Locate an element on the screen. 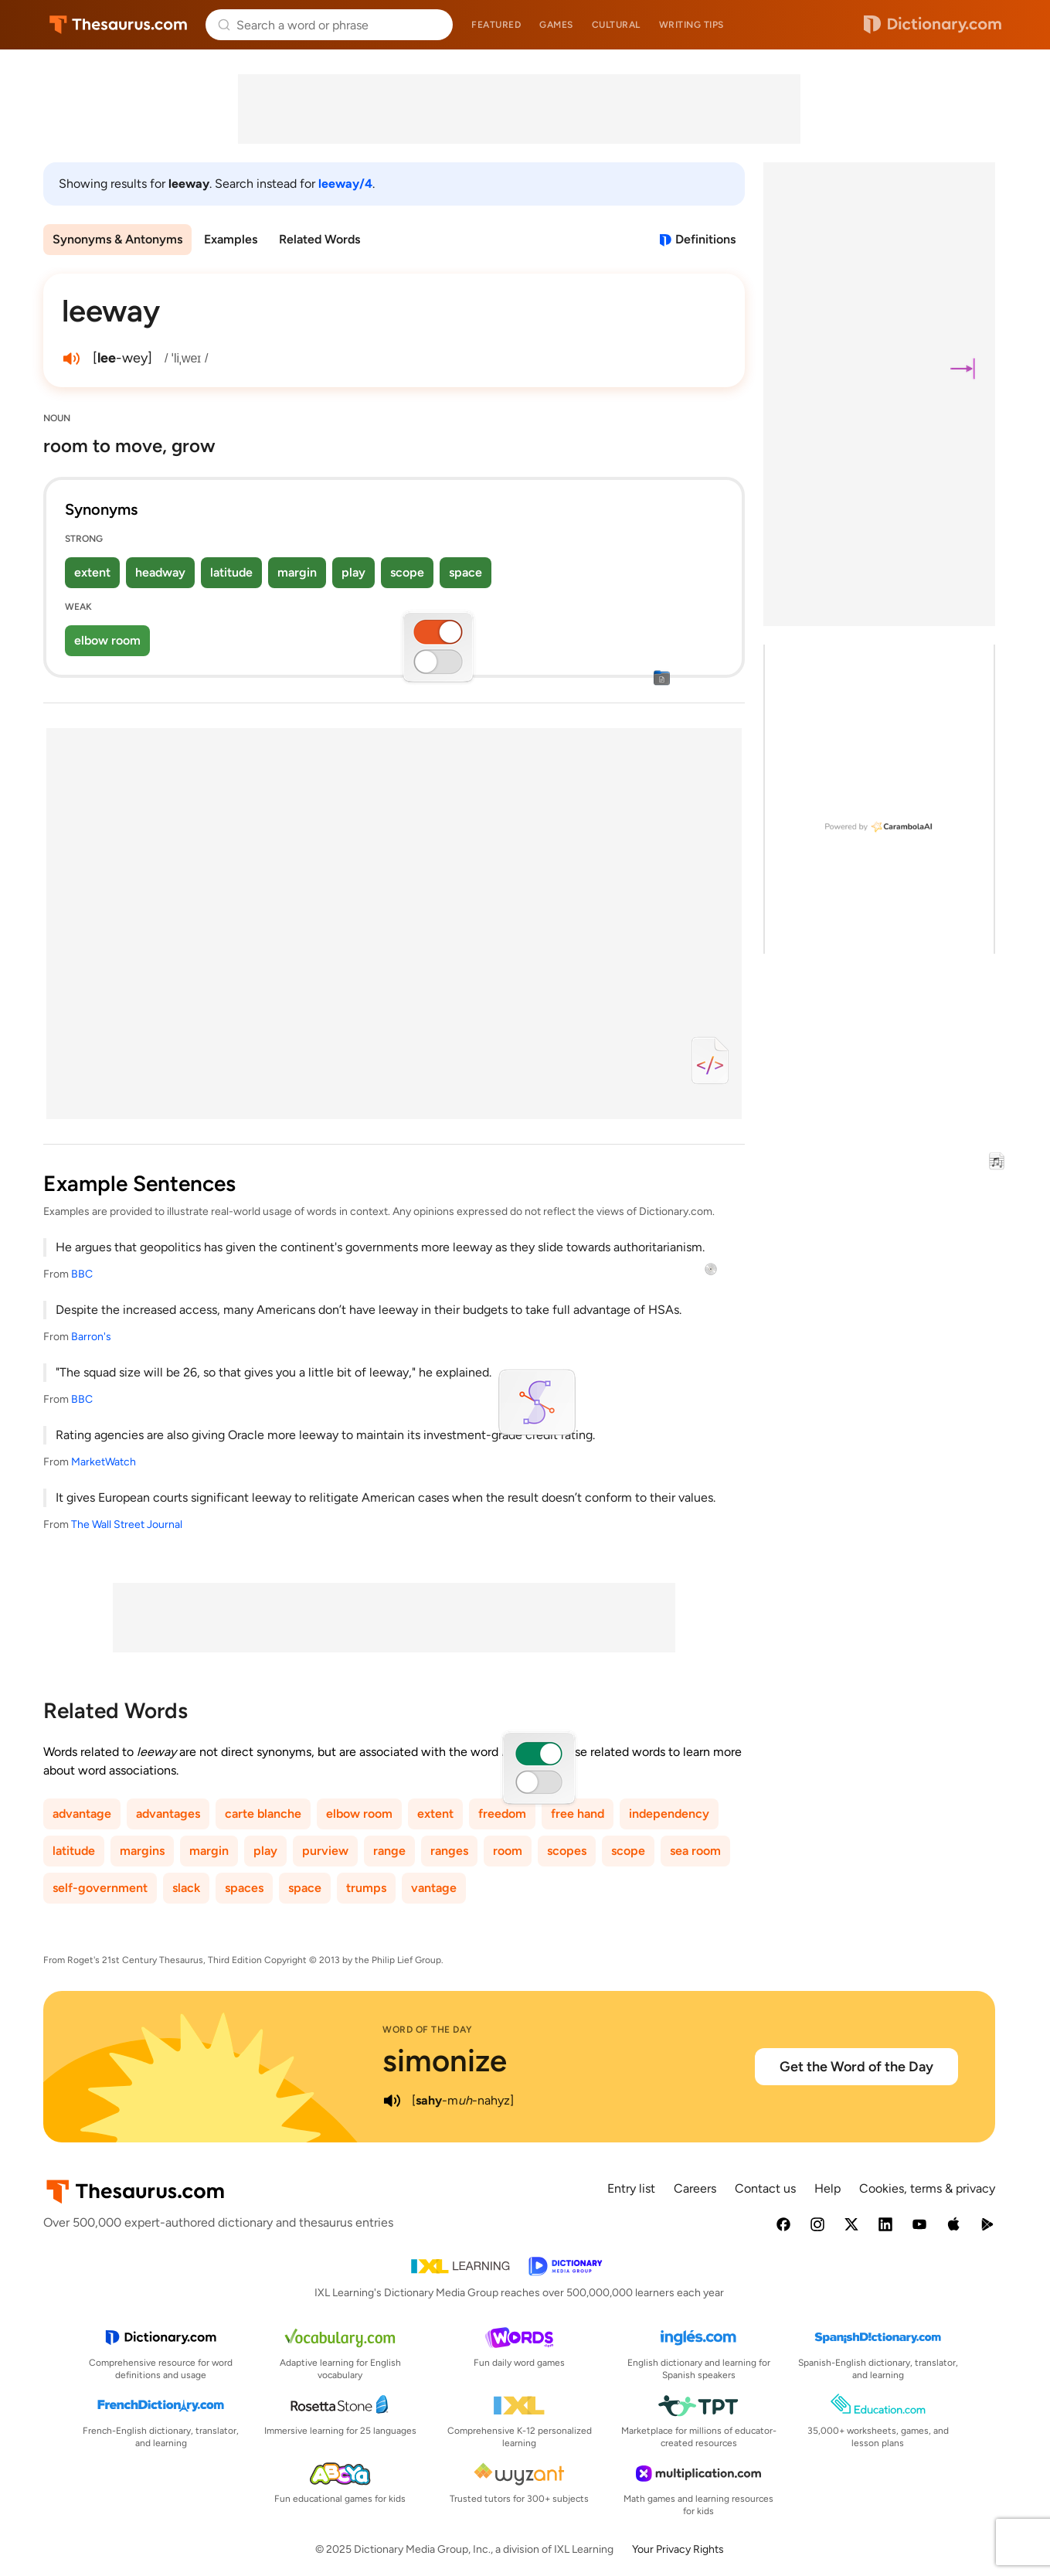  access DVD or optical disc drive is located at coordinates (711, 1269).